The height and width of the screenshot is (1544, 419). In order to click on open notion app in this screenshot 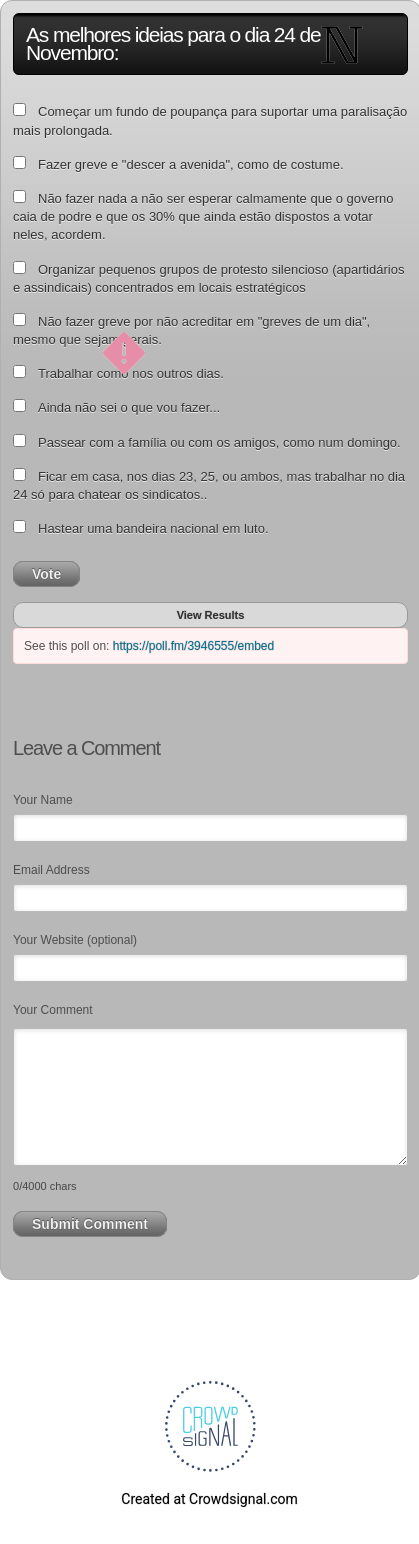, I will do `click(342, 45)`.